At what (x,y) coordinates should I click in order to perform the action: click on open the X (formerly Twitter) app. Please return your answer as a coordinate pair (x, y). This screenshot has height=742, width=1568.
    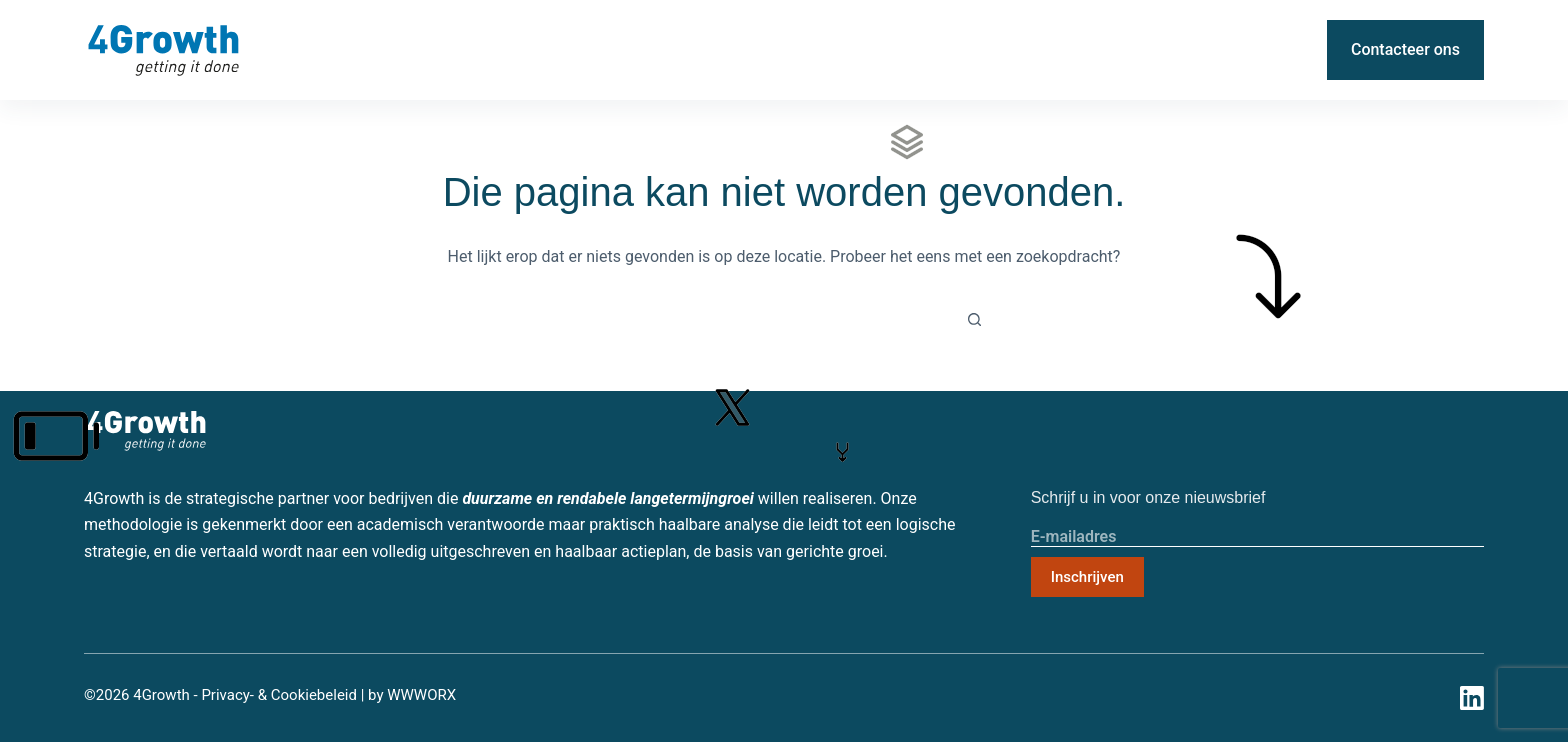
    Looking at the image, I should click on (732, 407).